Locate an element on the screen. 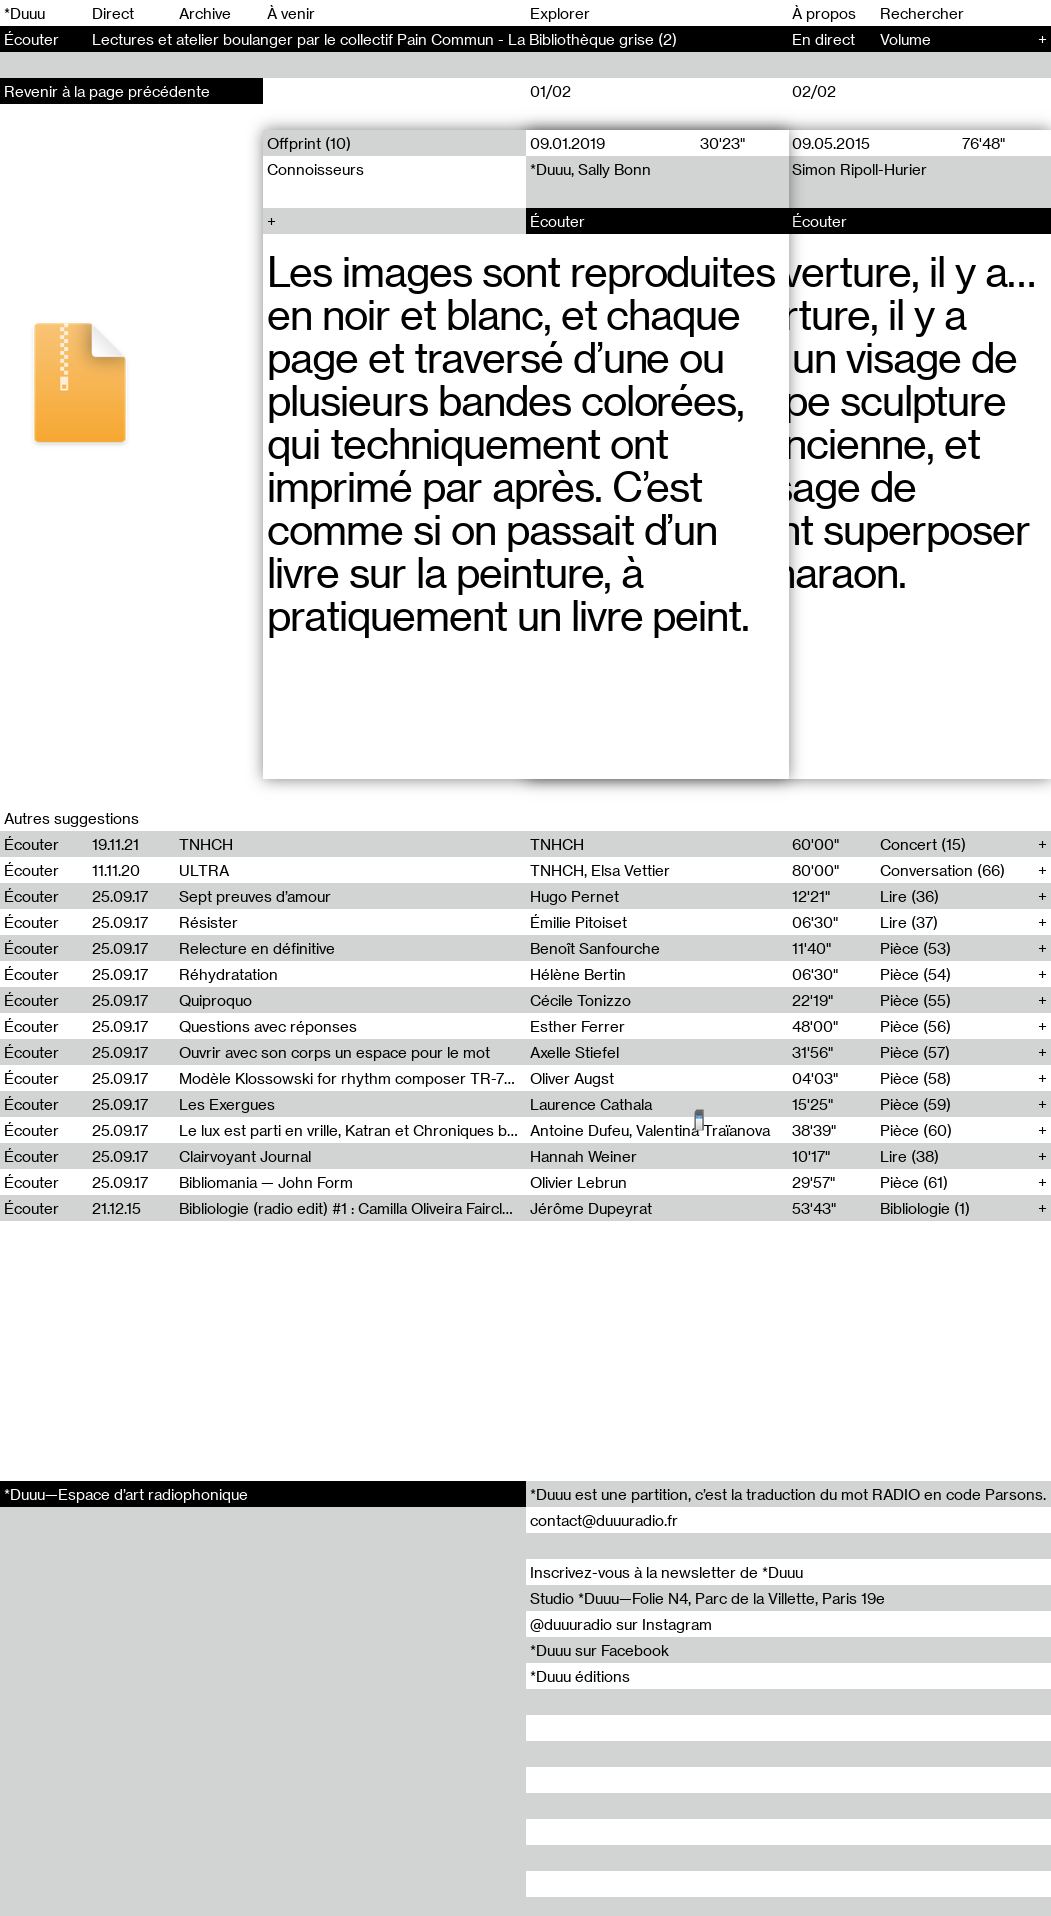 Image resolution: width=1051 pixels, height=1916 pixels. a compressed zip file is located at coordinates (80, 385).